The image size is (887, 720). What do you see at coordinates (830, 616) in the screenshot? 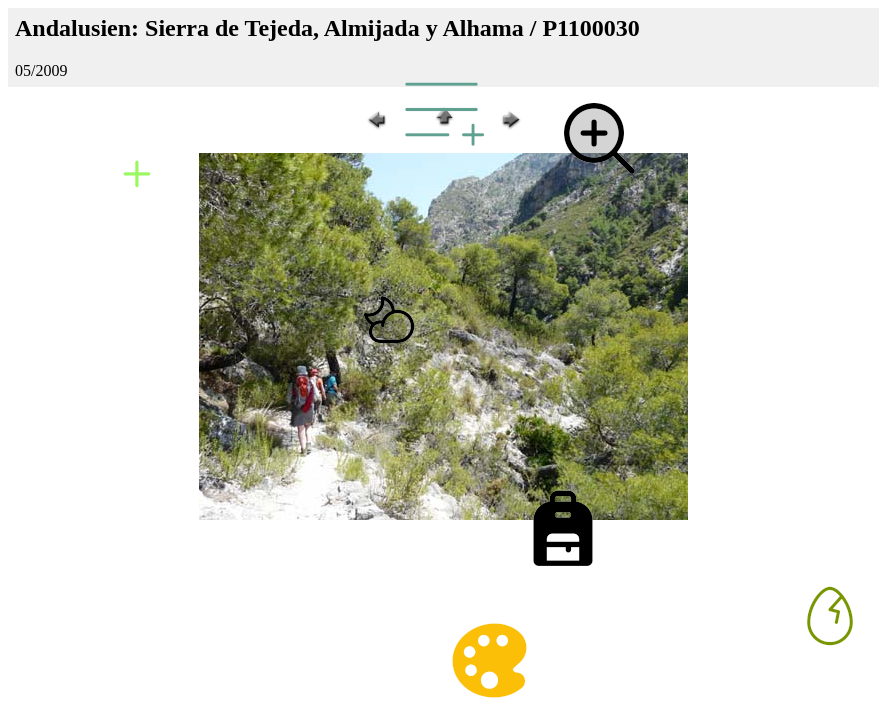
I see `indicates a cracked or broken item` at bounding box center [830, 616].